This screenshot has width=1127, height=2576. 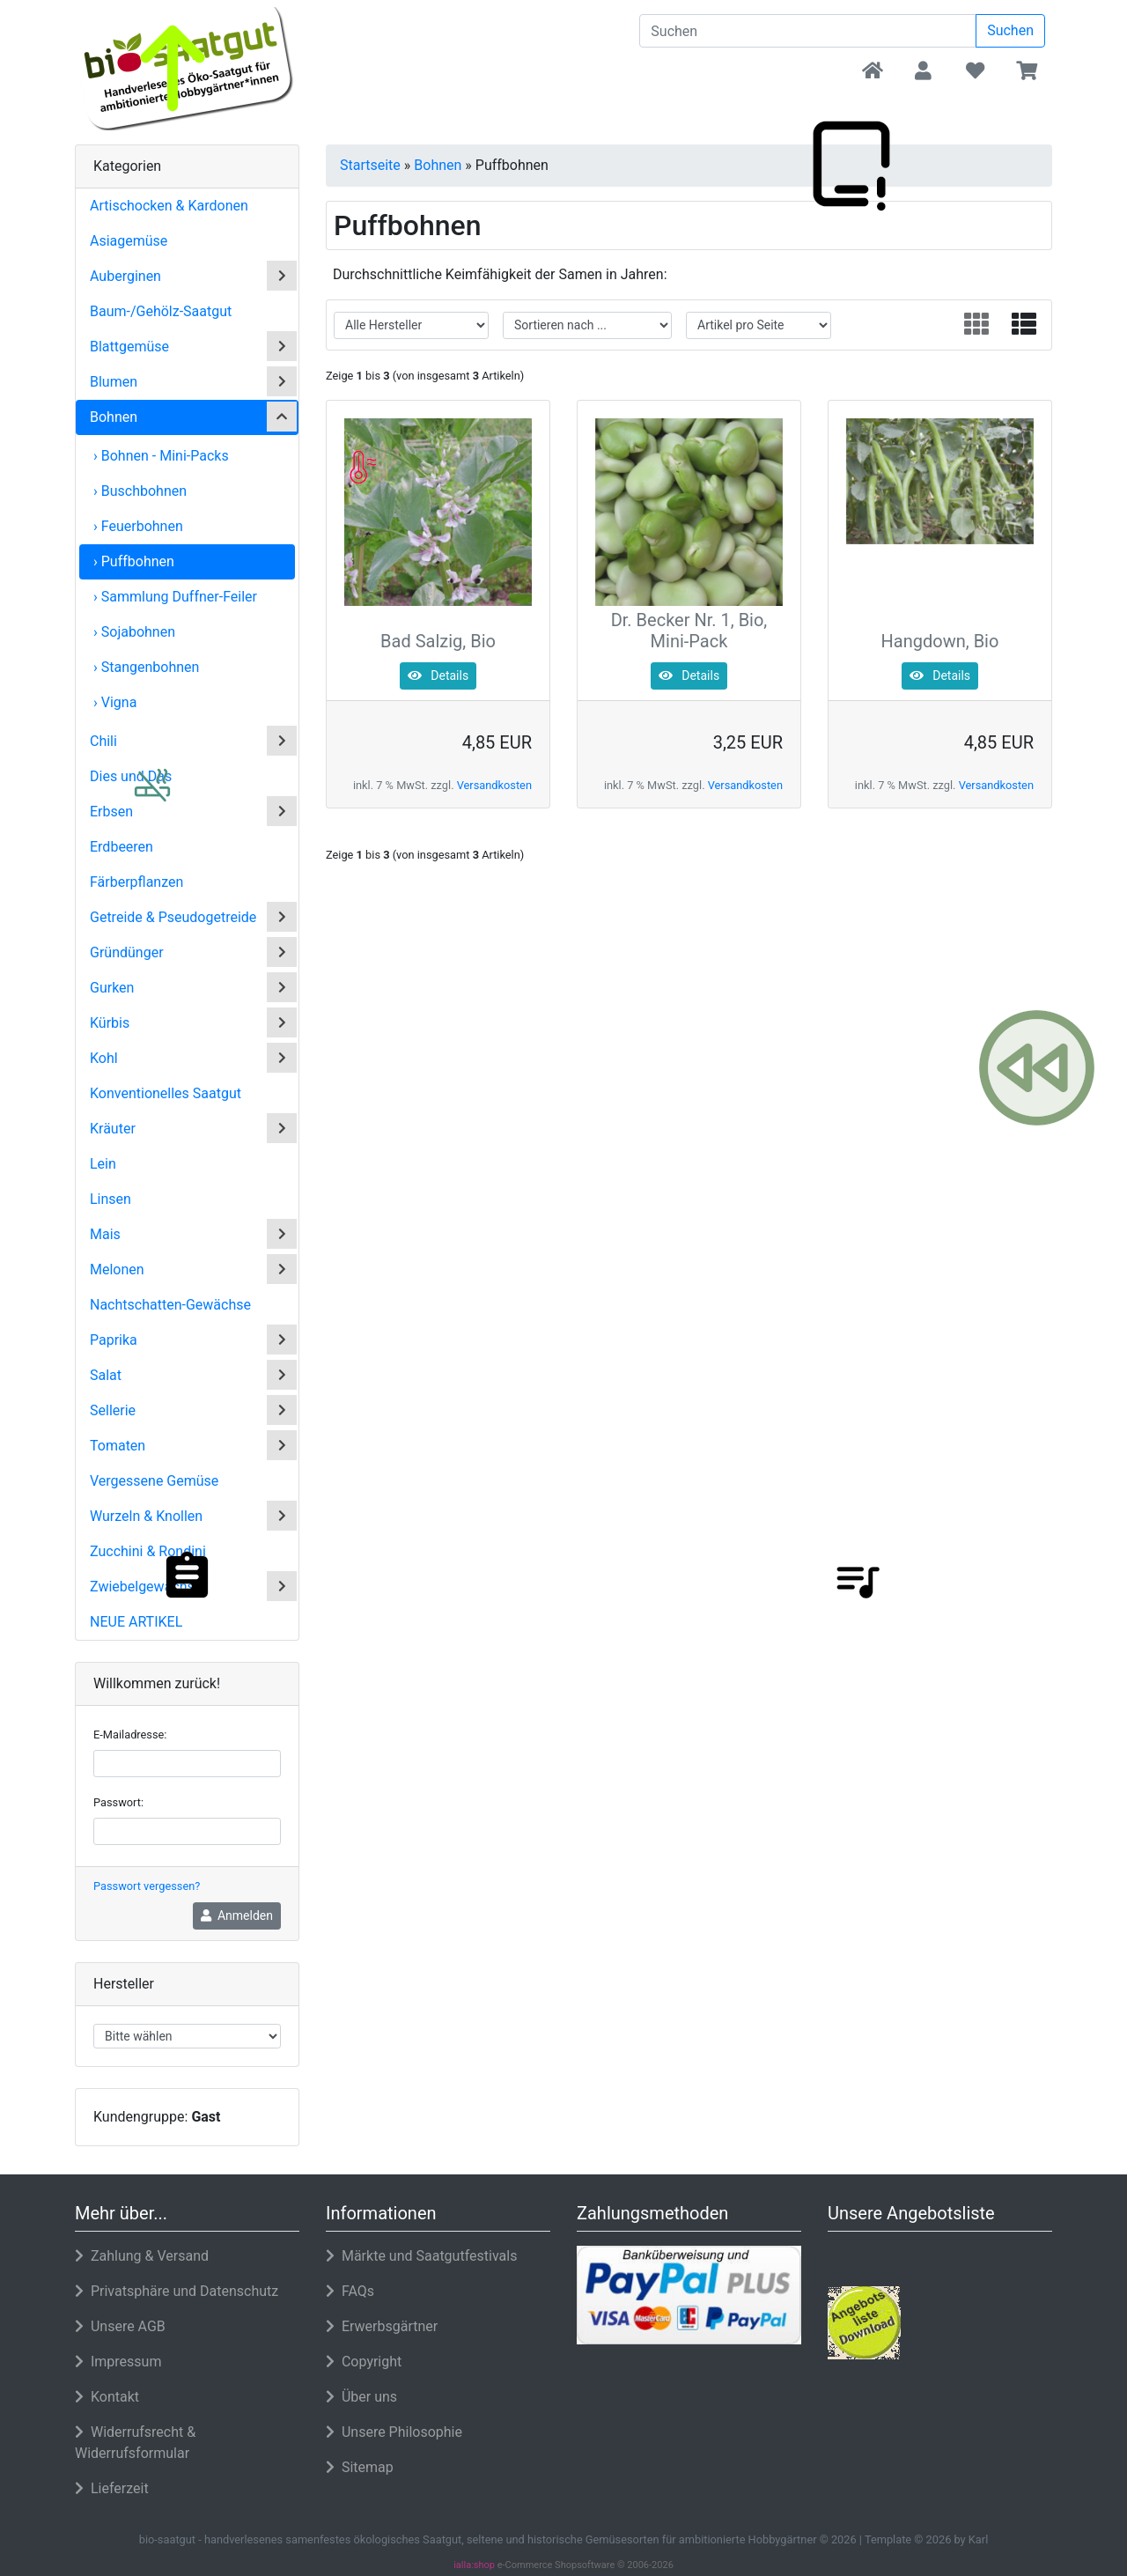 I want to click on scroll to top of page, so click(x=173, y=67).